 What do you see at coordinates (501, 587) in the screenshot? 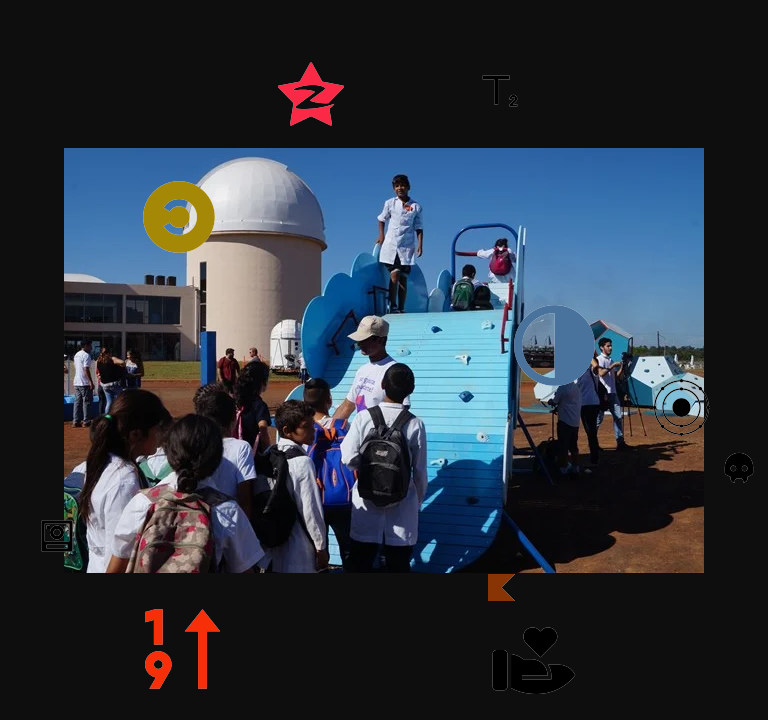
I see `kotlin programming language logo` at bounding box center [501, 587].